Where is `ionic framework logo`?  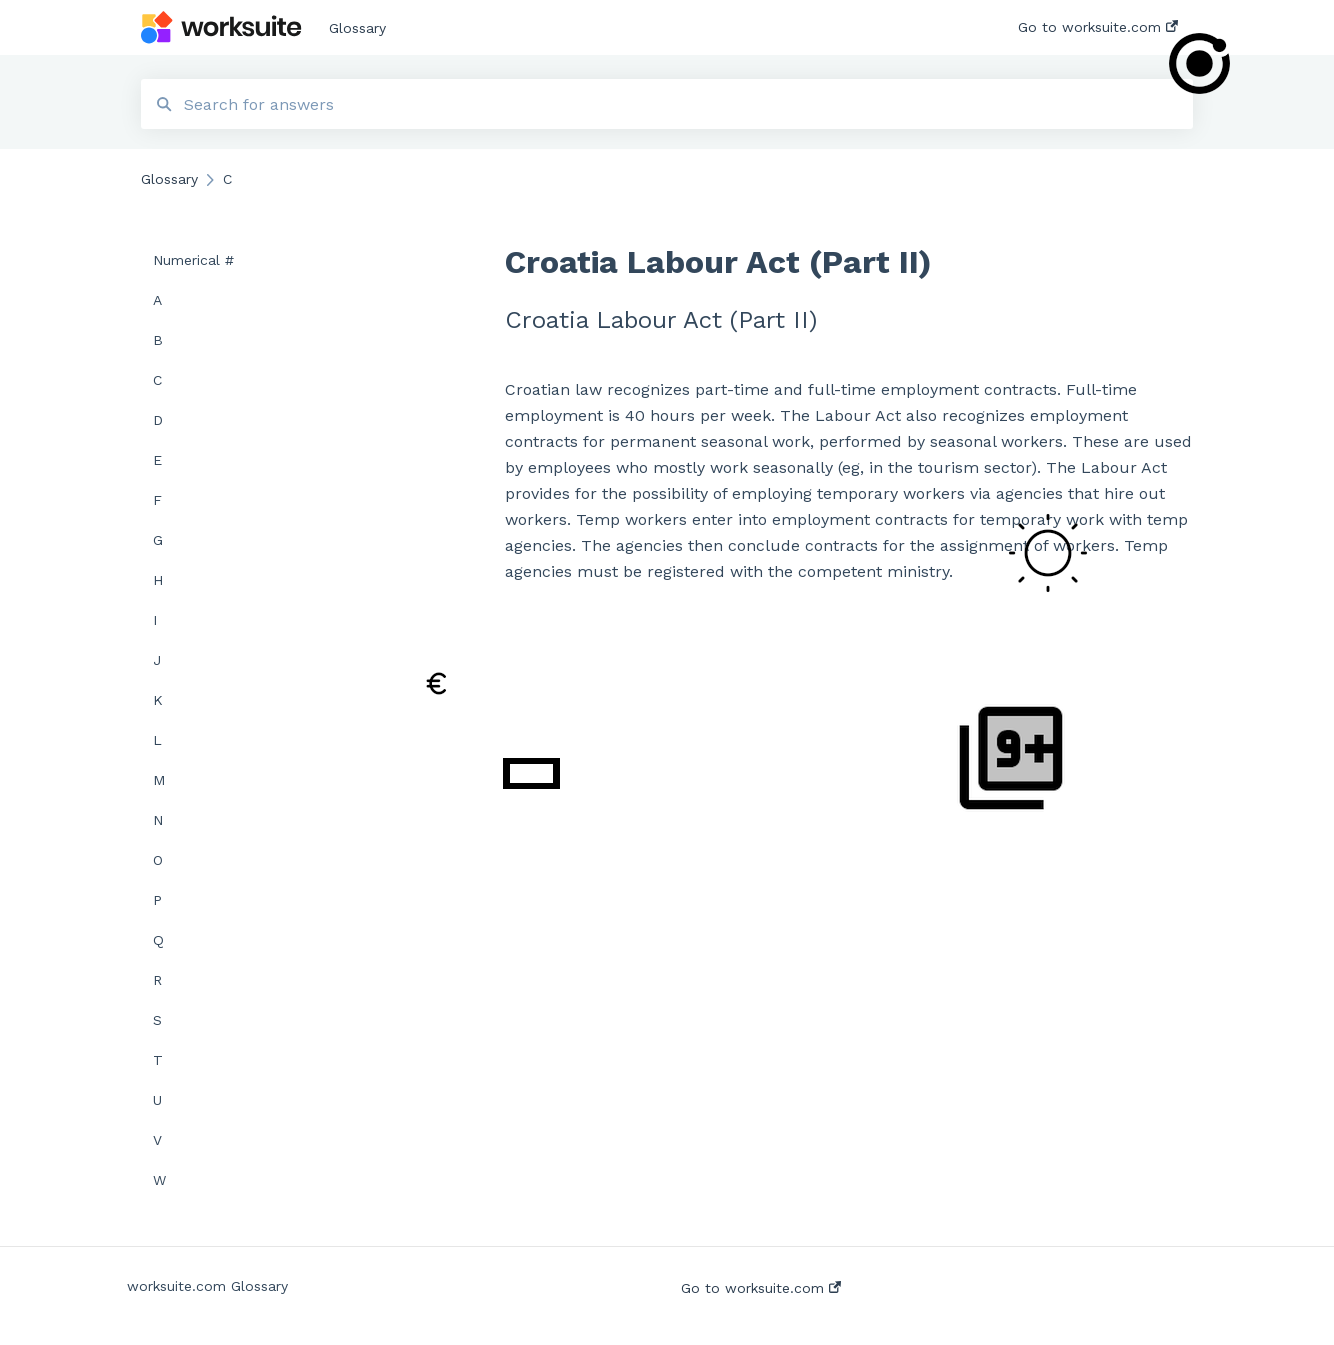
ionic framework logo is located at coordinates (1199, 63).